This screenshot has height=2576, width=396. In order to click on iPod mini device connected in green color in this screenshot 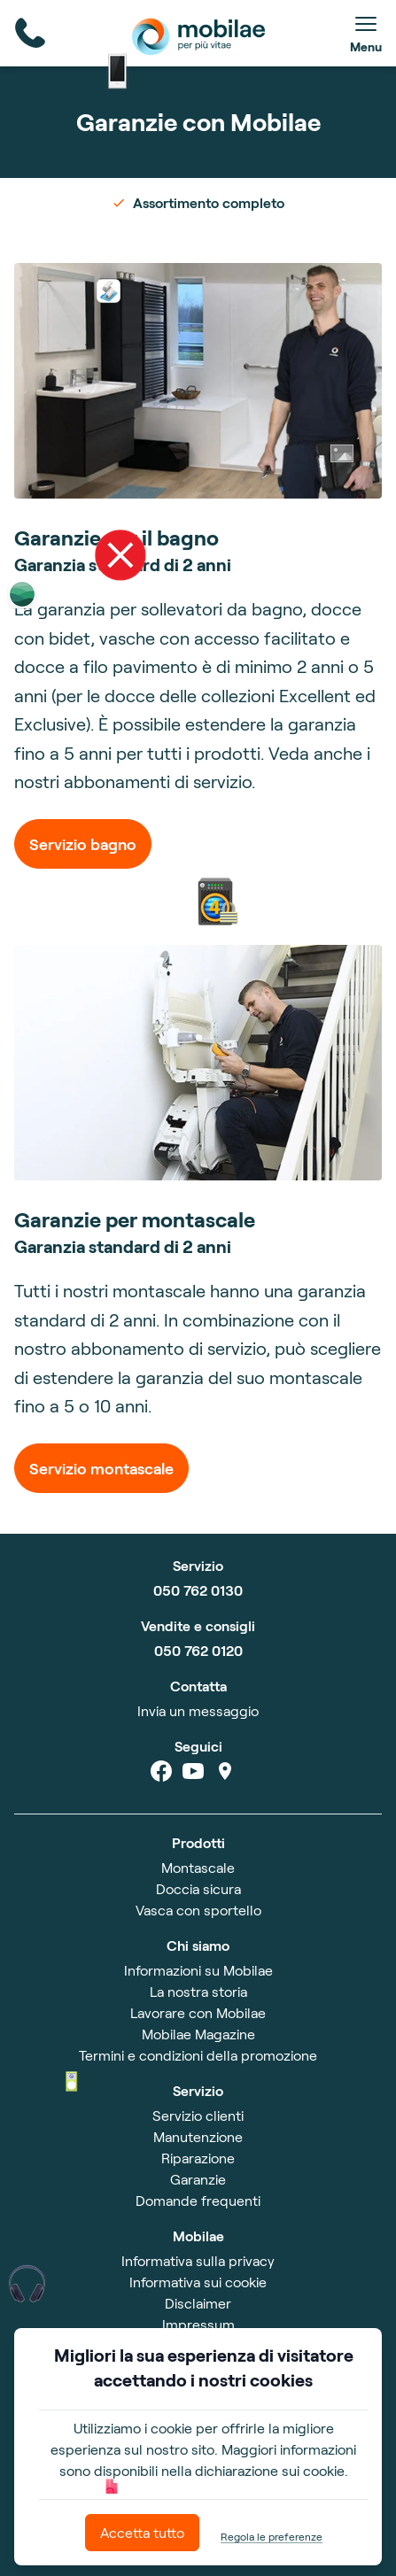, I will do `click(71, 2081)`.